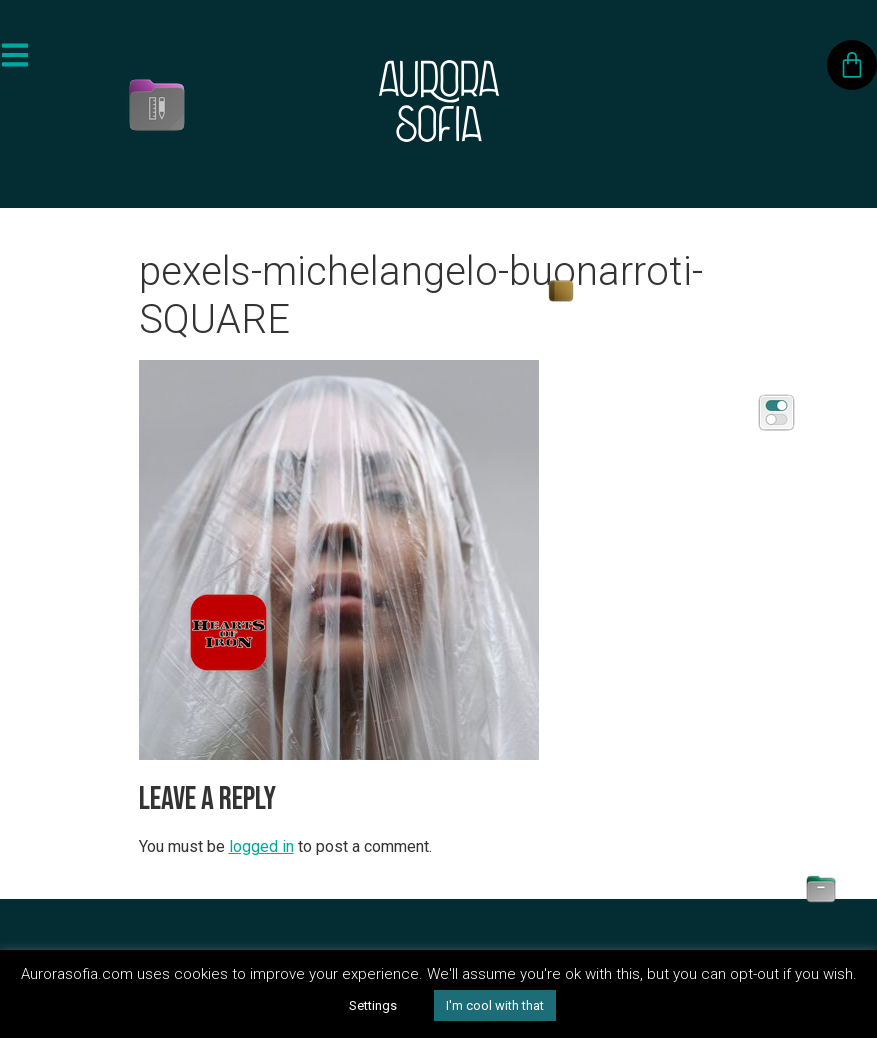 The height and width of the screenshot is (1038, 877). I want to click on open templates folder, so click(157, 105).